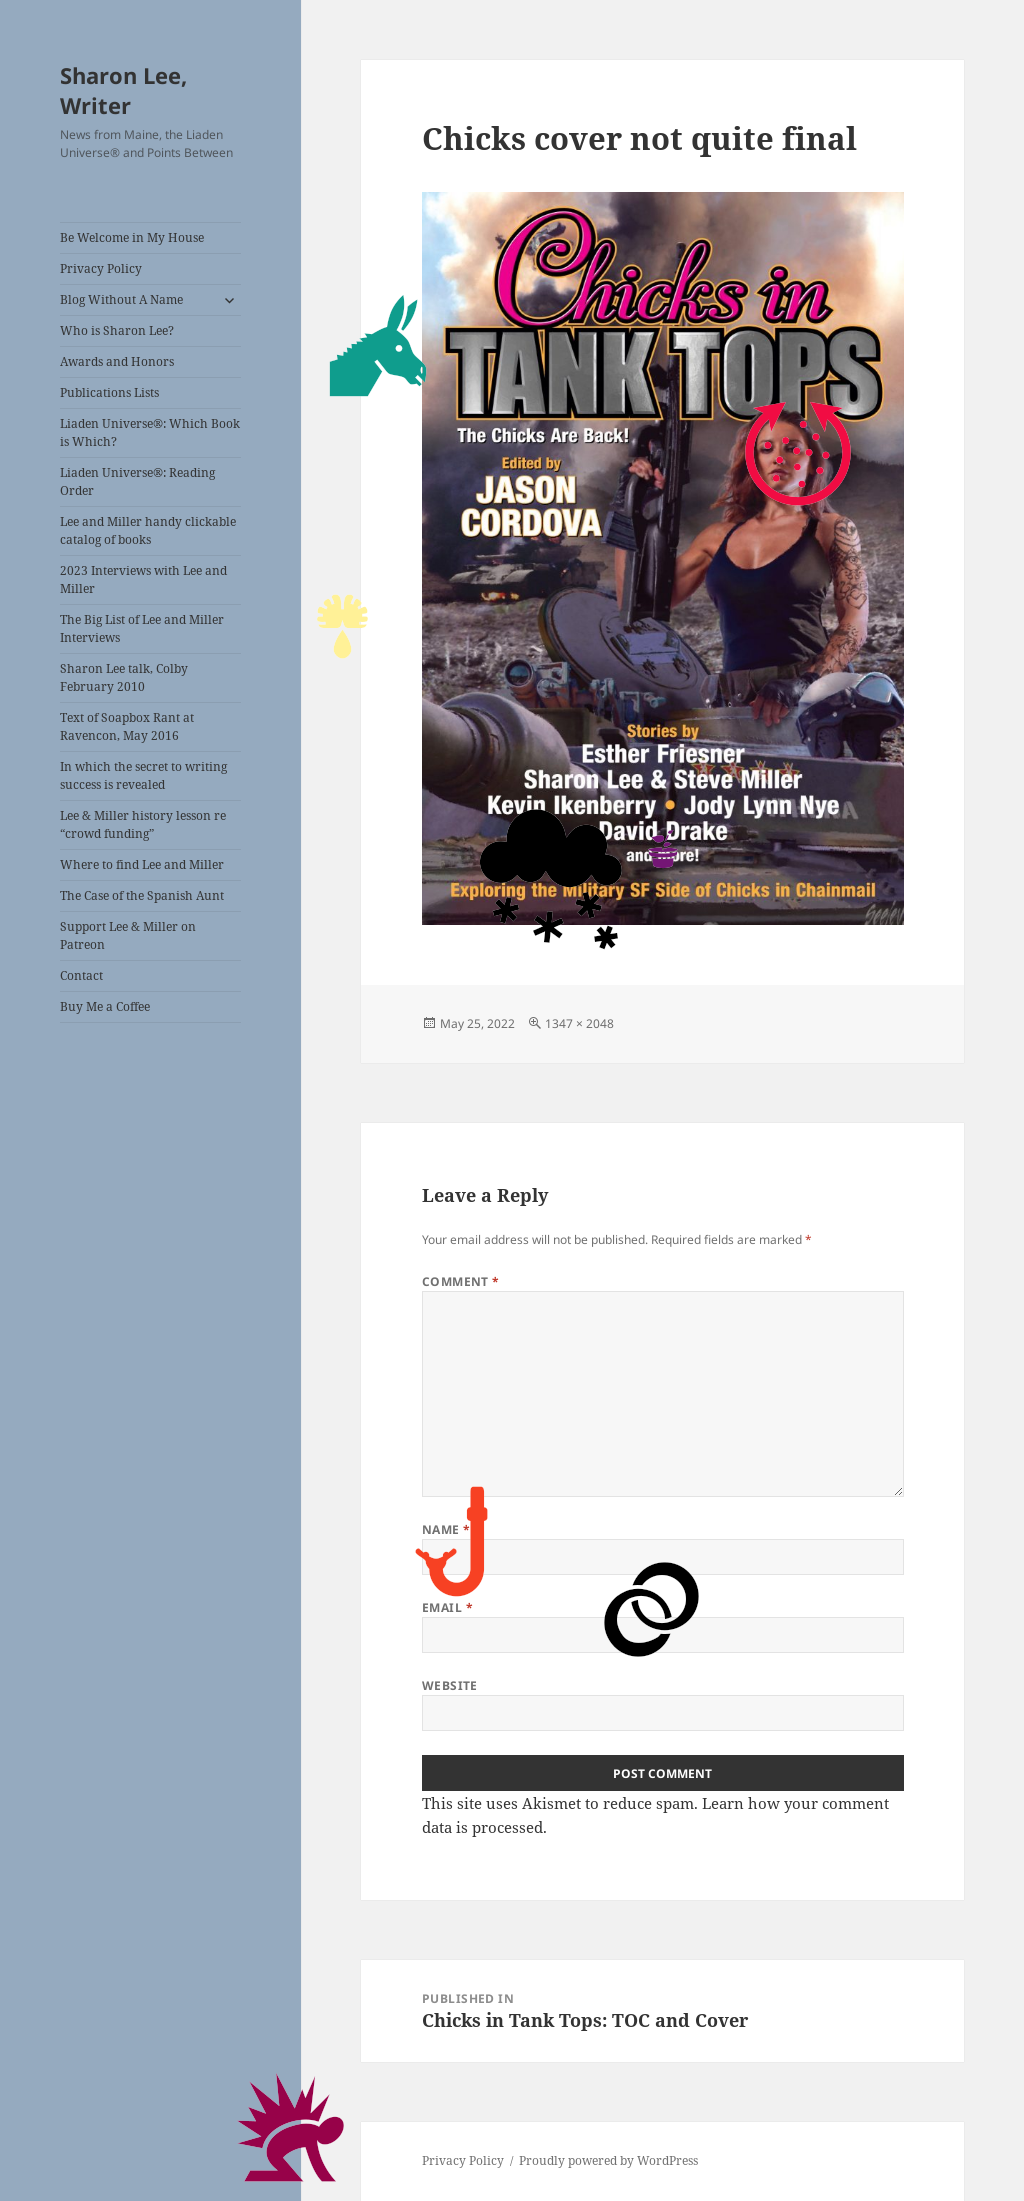 This screenshot has width=1024, height=2201. I want to click on start a new project or initiative, so click(663, 849).